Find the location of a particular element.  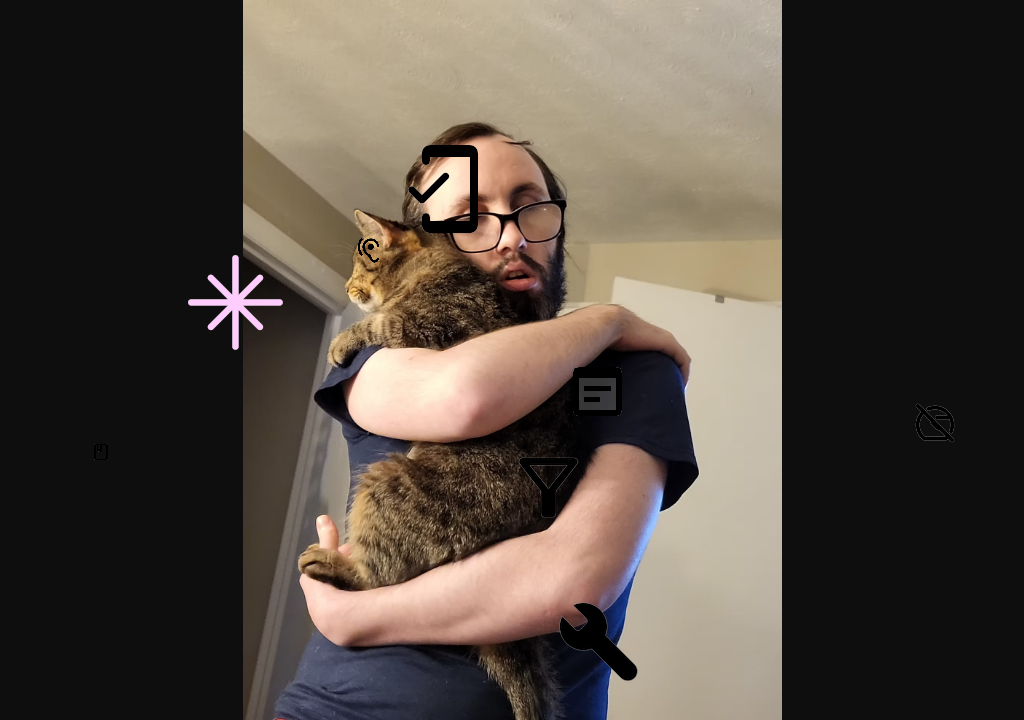

filter or sort content is located at coordinates (548, 487).